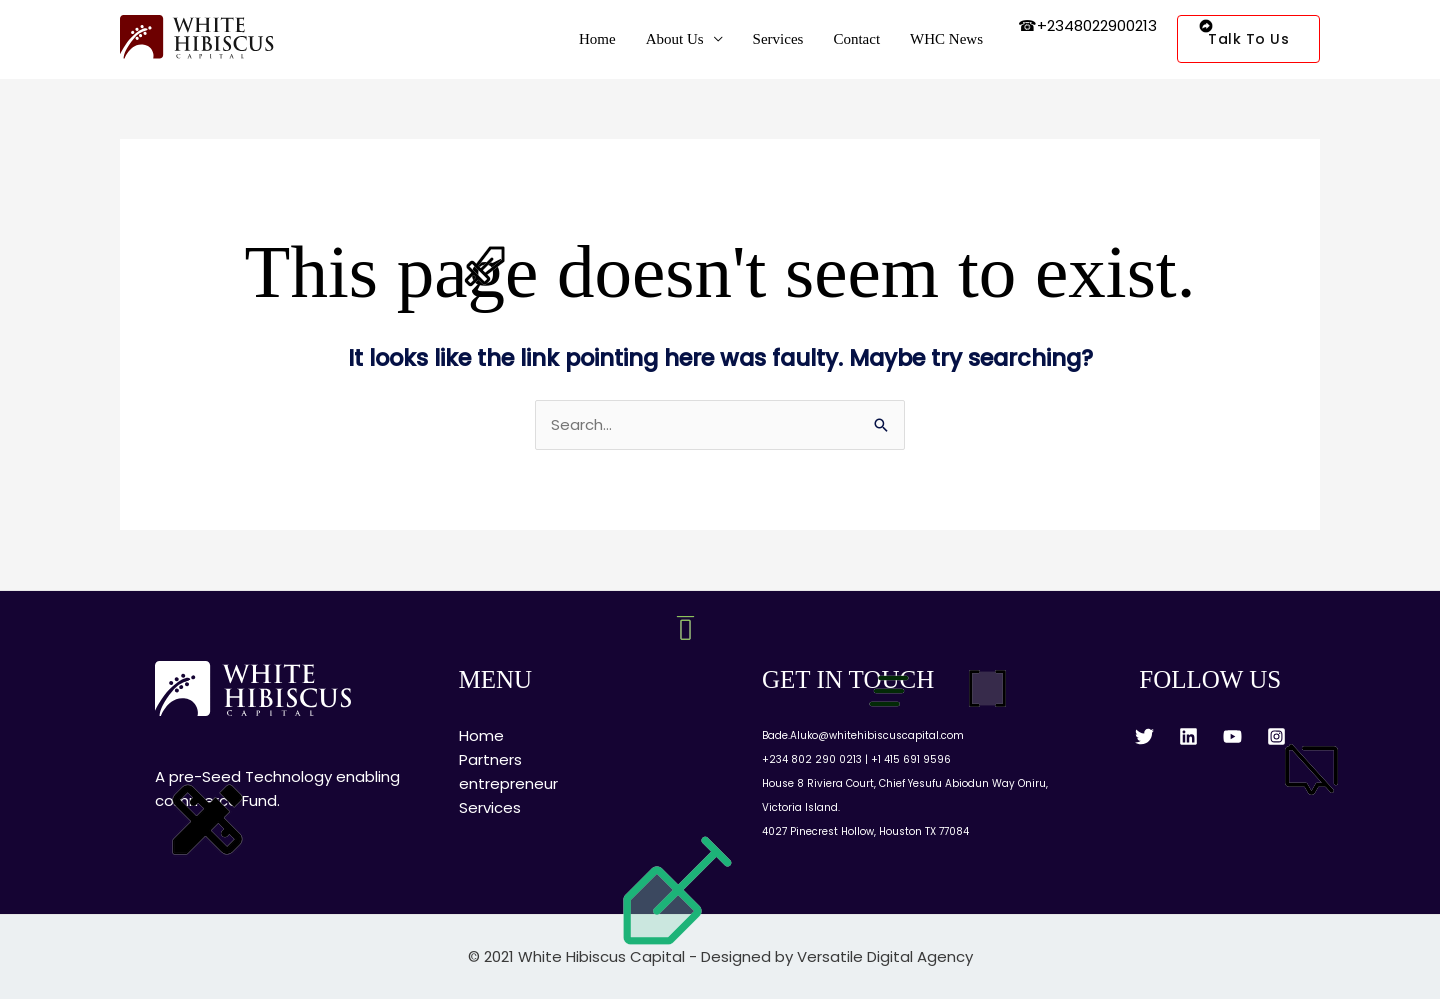 The image size is (1440, 999). What do you see at coordinates (1311, 768) in the screenshot?
I see `mute or disable chat notifications` at bounding box center [1311, 768].